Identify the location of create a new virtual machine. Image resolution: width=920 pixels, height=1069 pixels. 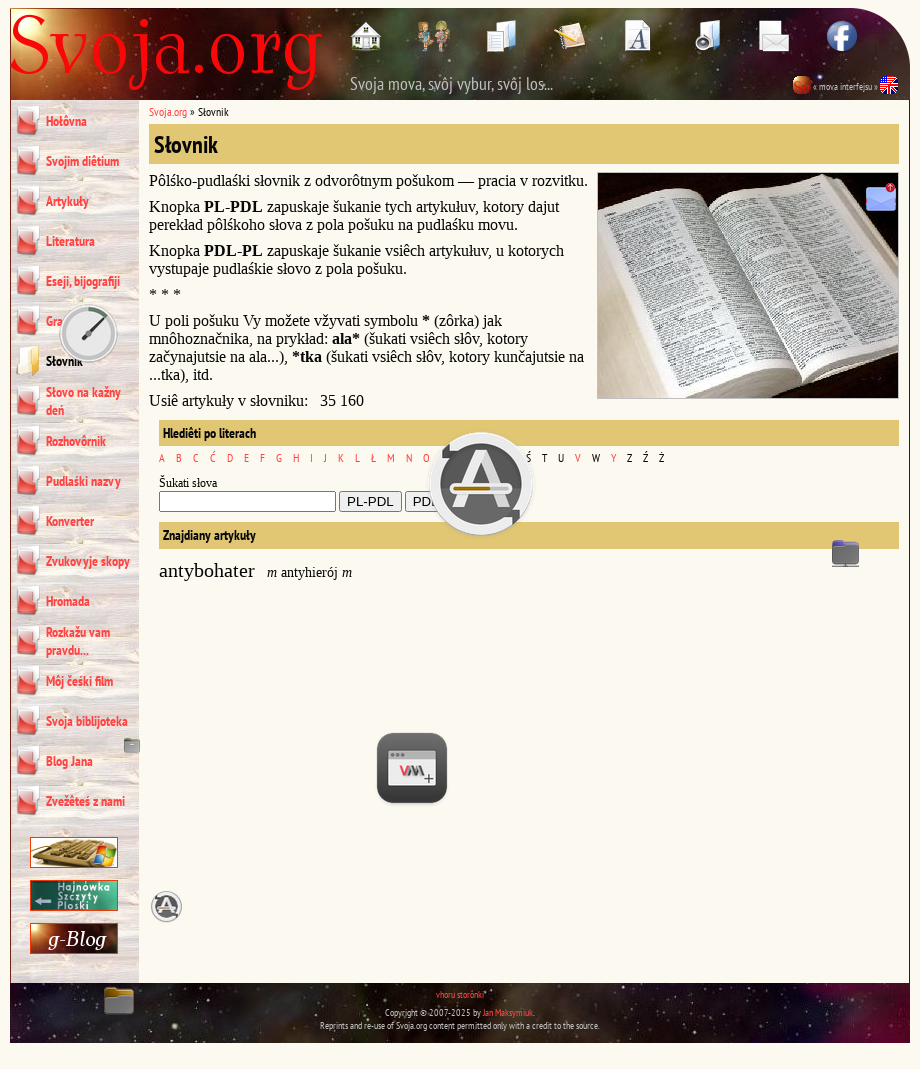
(412, 768).